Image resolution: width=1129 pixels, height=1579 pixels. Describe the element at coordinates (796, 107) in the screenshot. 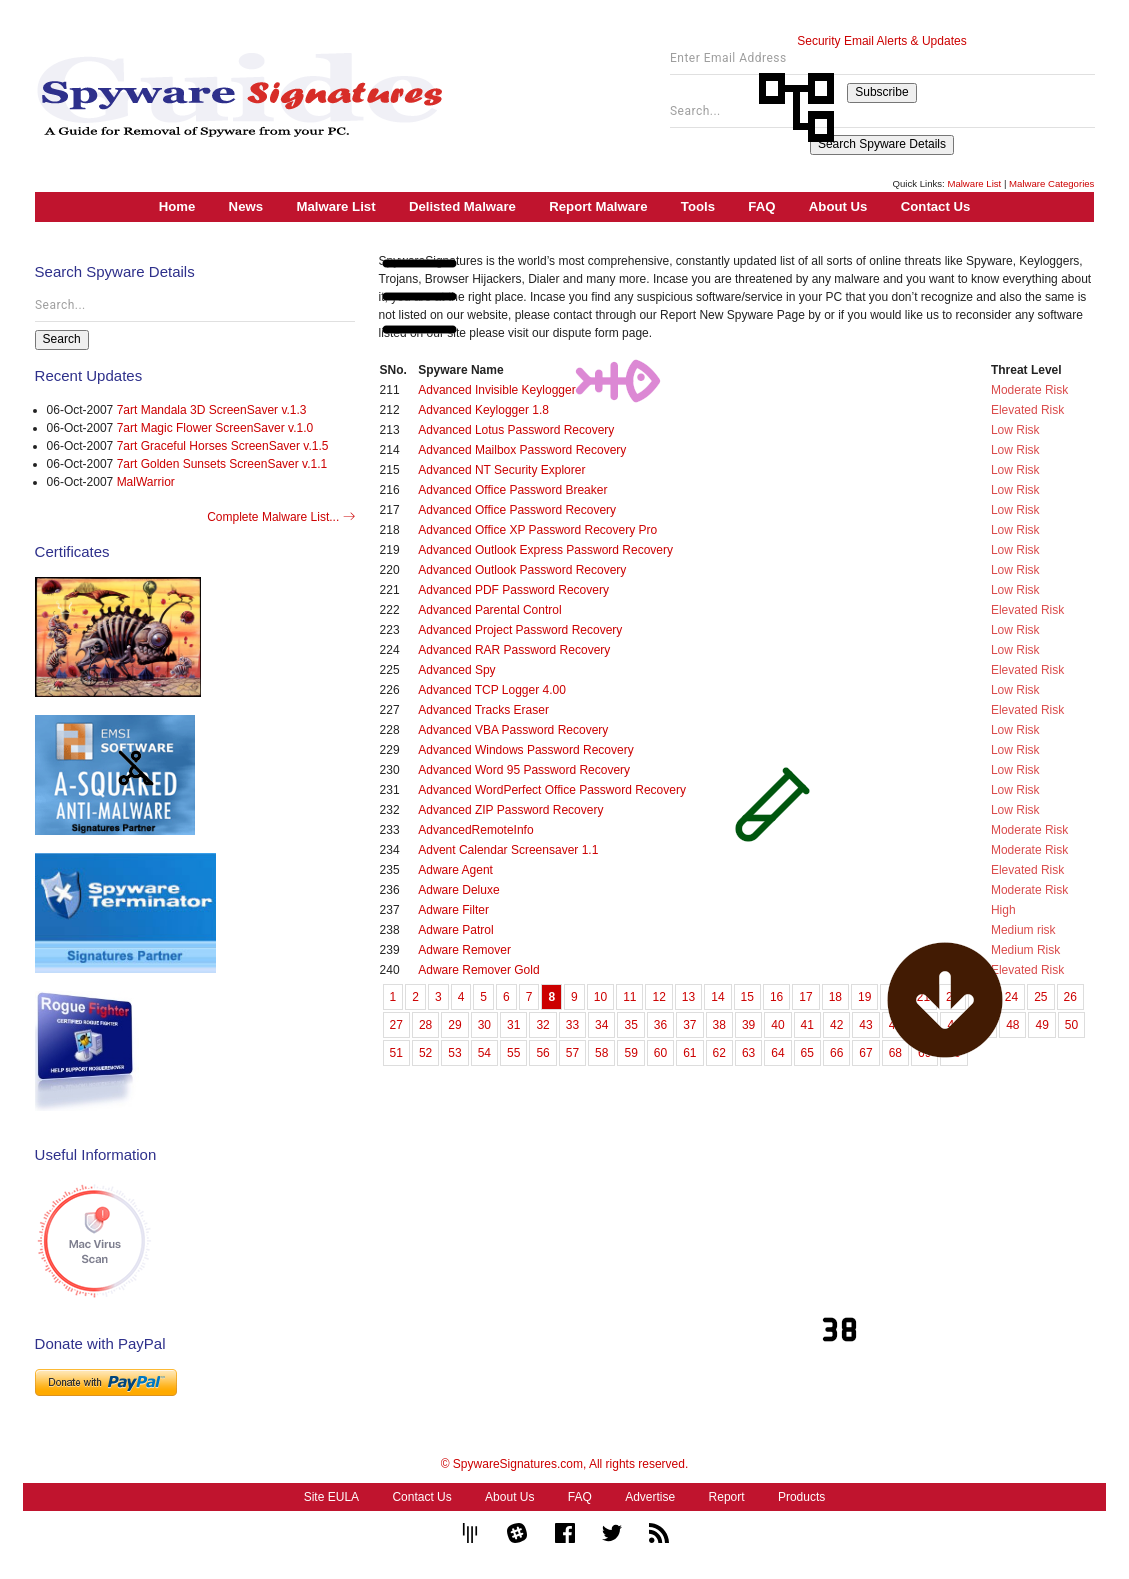

I see `view organizational hierarchy or structure` at that location.